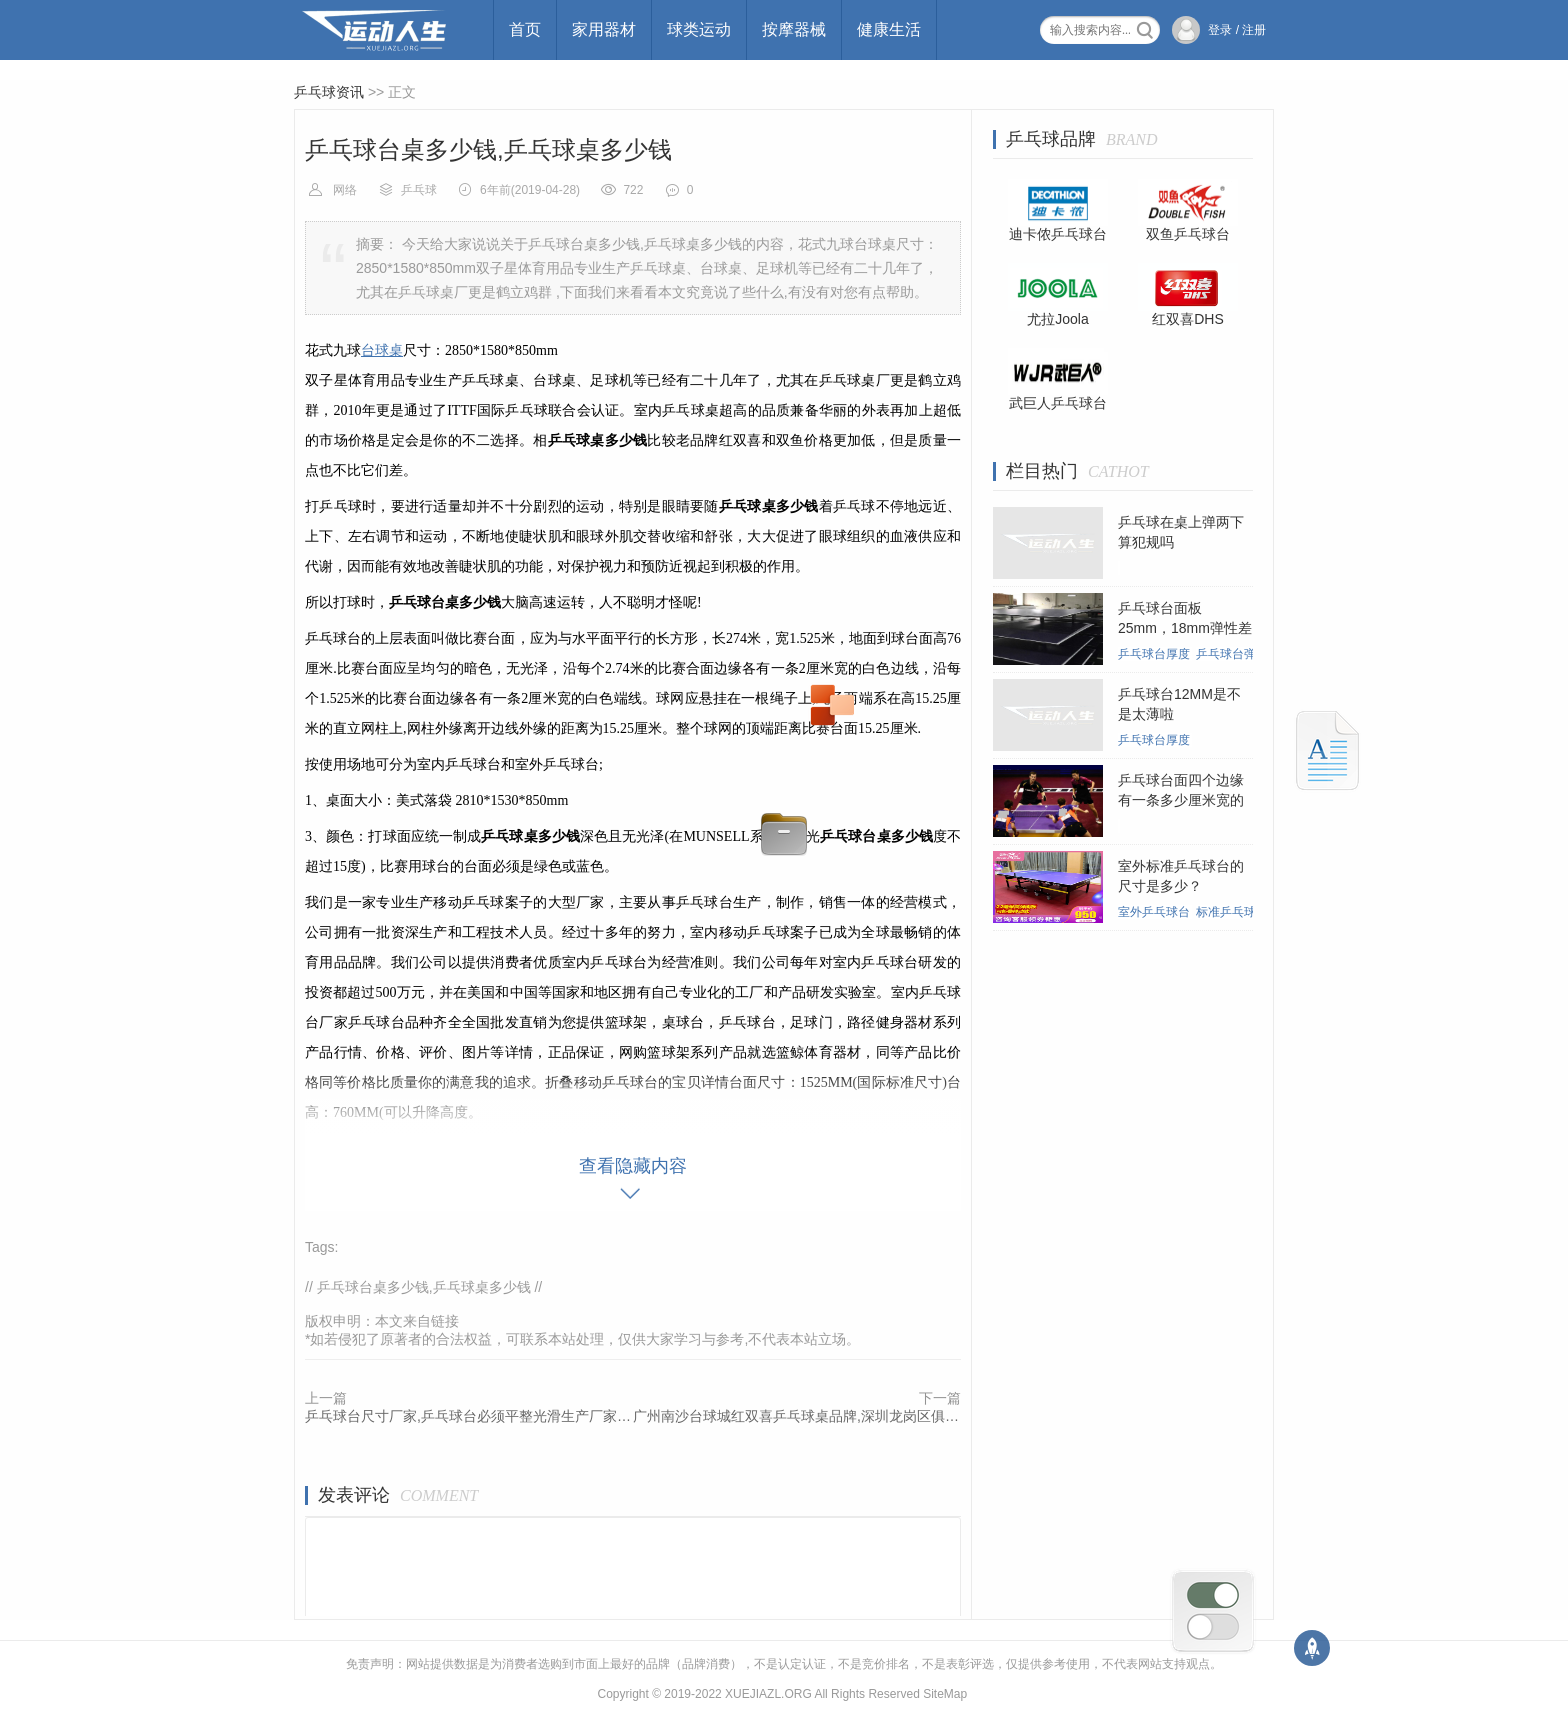 This screenshot has height=1716, width=1568. What do you see at coordinates (784, 834) in the screenshot?
I see `open the file manager application` at bounding box center [784, 834].